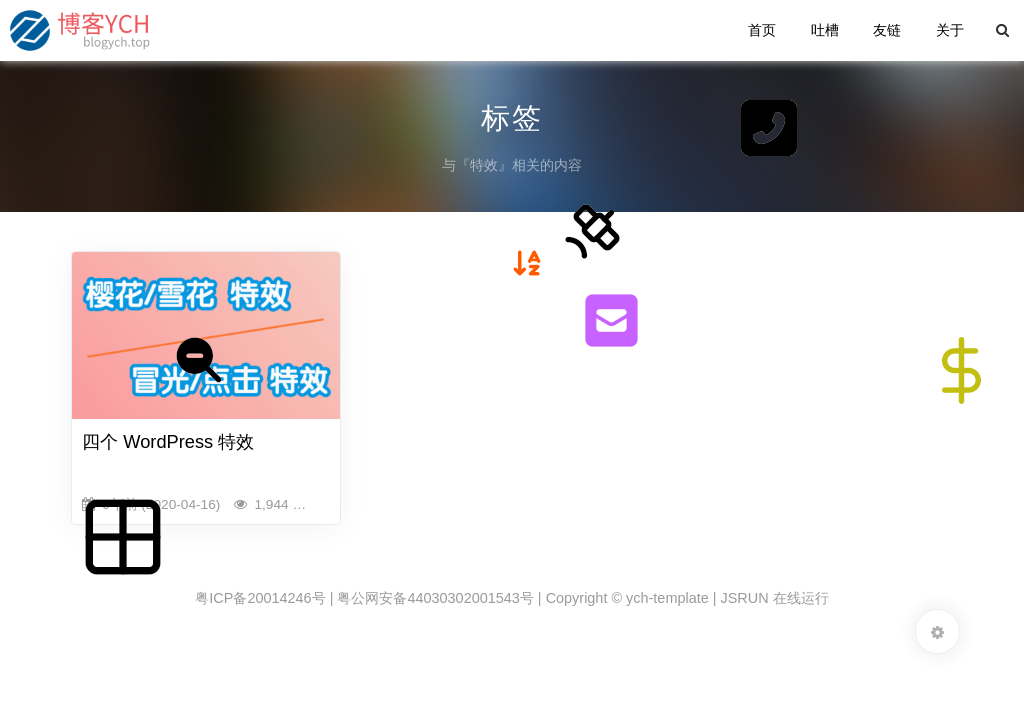 The width and height of the screenshot is (1024, 720). Describe the element at coordinates (769, 128) in the screenshot. I see `tap to make a phone call` at that location.